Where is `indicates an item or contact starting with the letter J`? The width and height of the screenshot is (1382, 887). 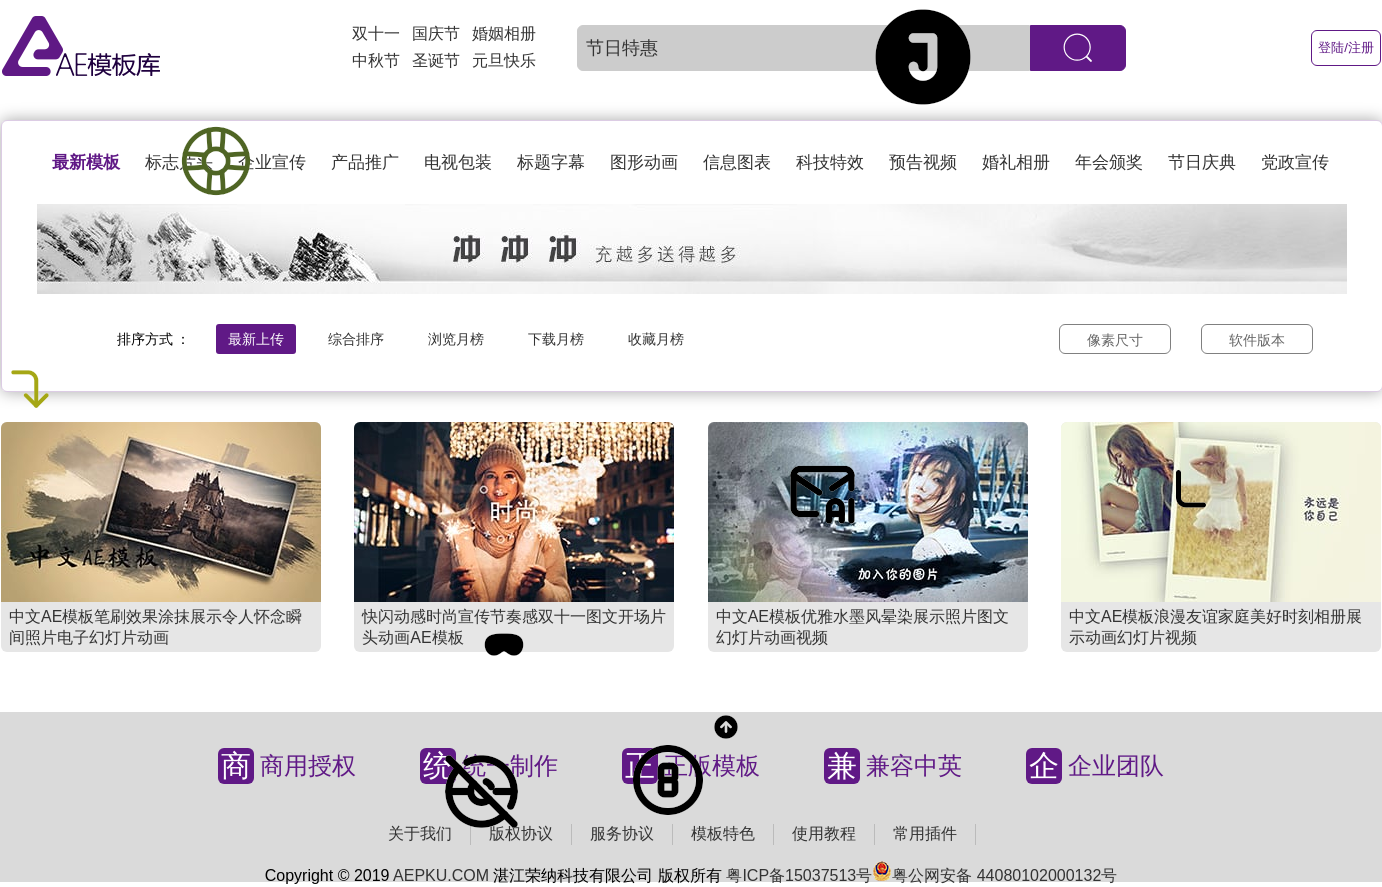
indicates an item or contact starting with the letter J is located at coordinates (923, 57).